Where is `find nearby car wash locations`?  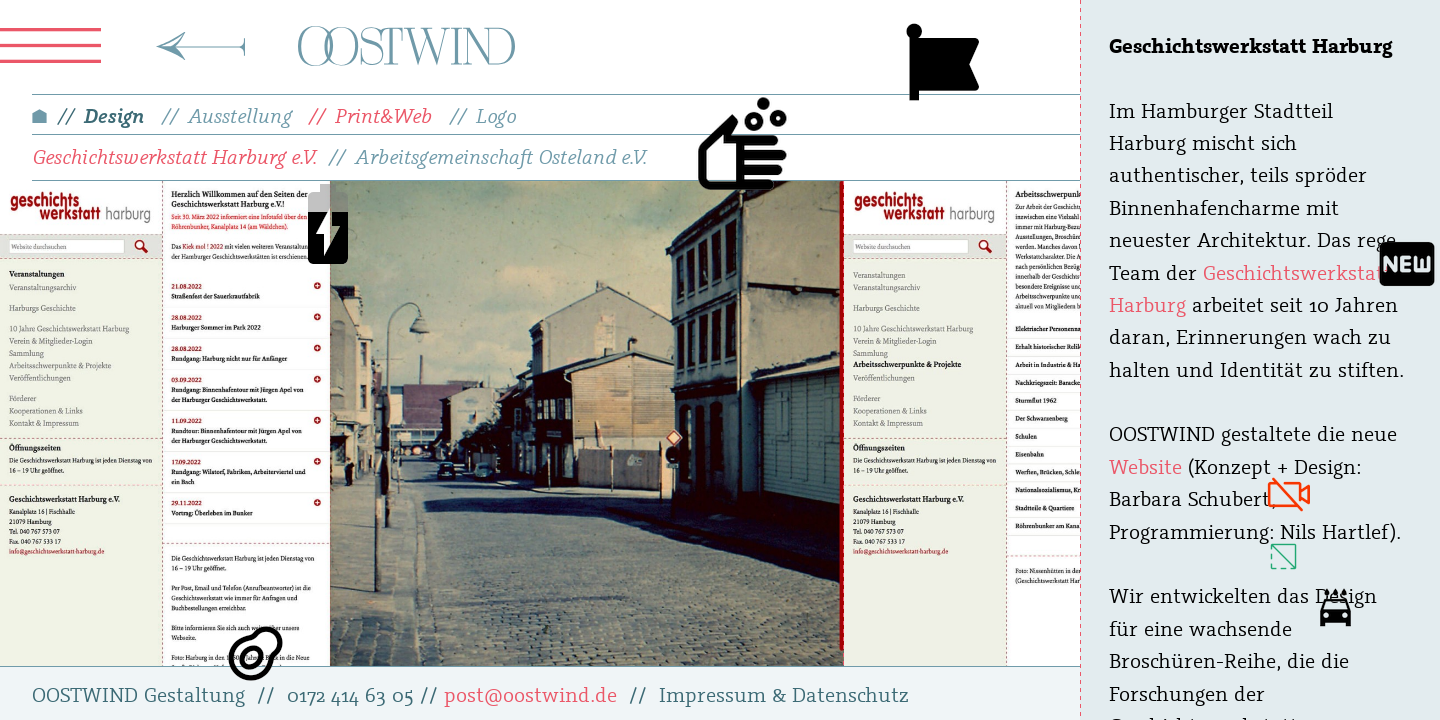
find nearby car wash locations is located at coordinates (1335, 607).